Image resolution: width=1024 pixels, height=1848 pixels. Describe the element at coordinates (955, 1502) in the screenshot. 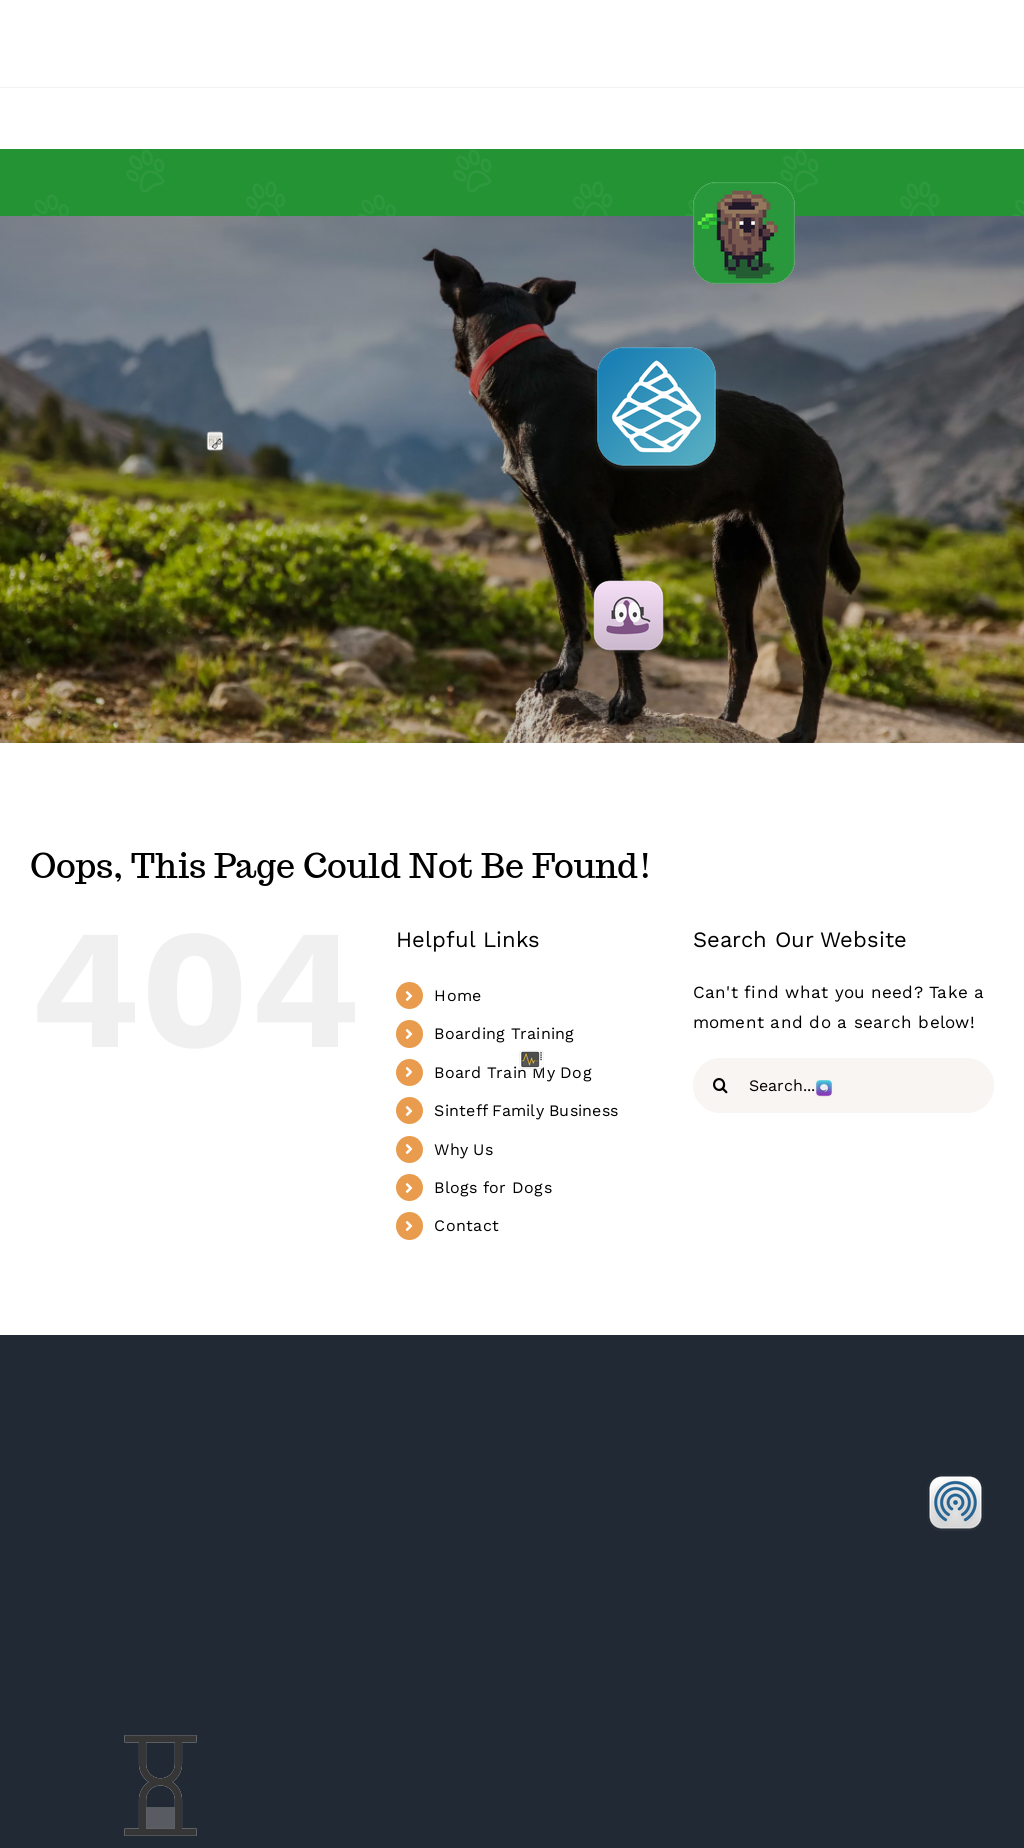

I see `open snapdrop for local file sharing` at that location.